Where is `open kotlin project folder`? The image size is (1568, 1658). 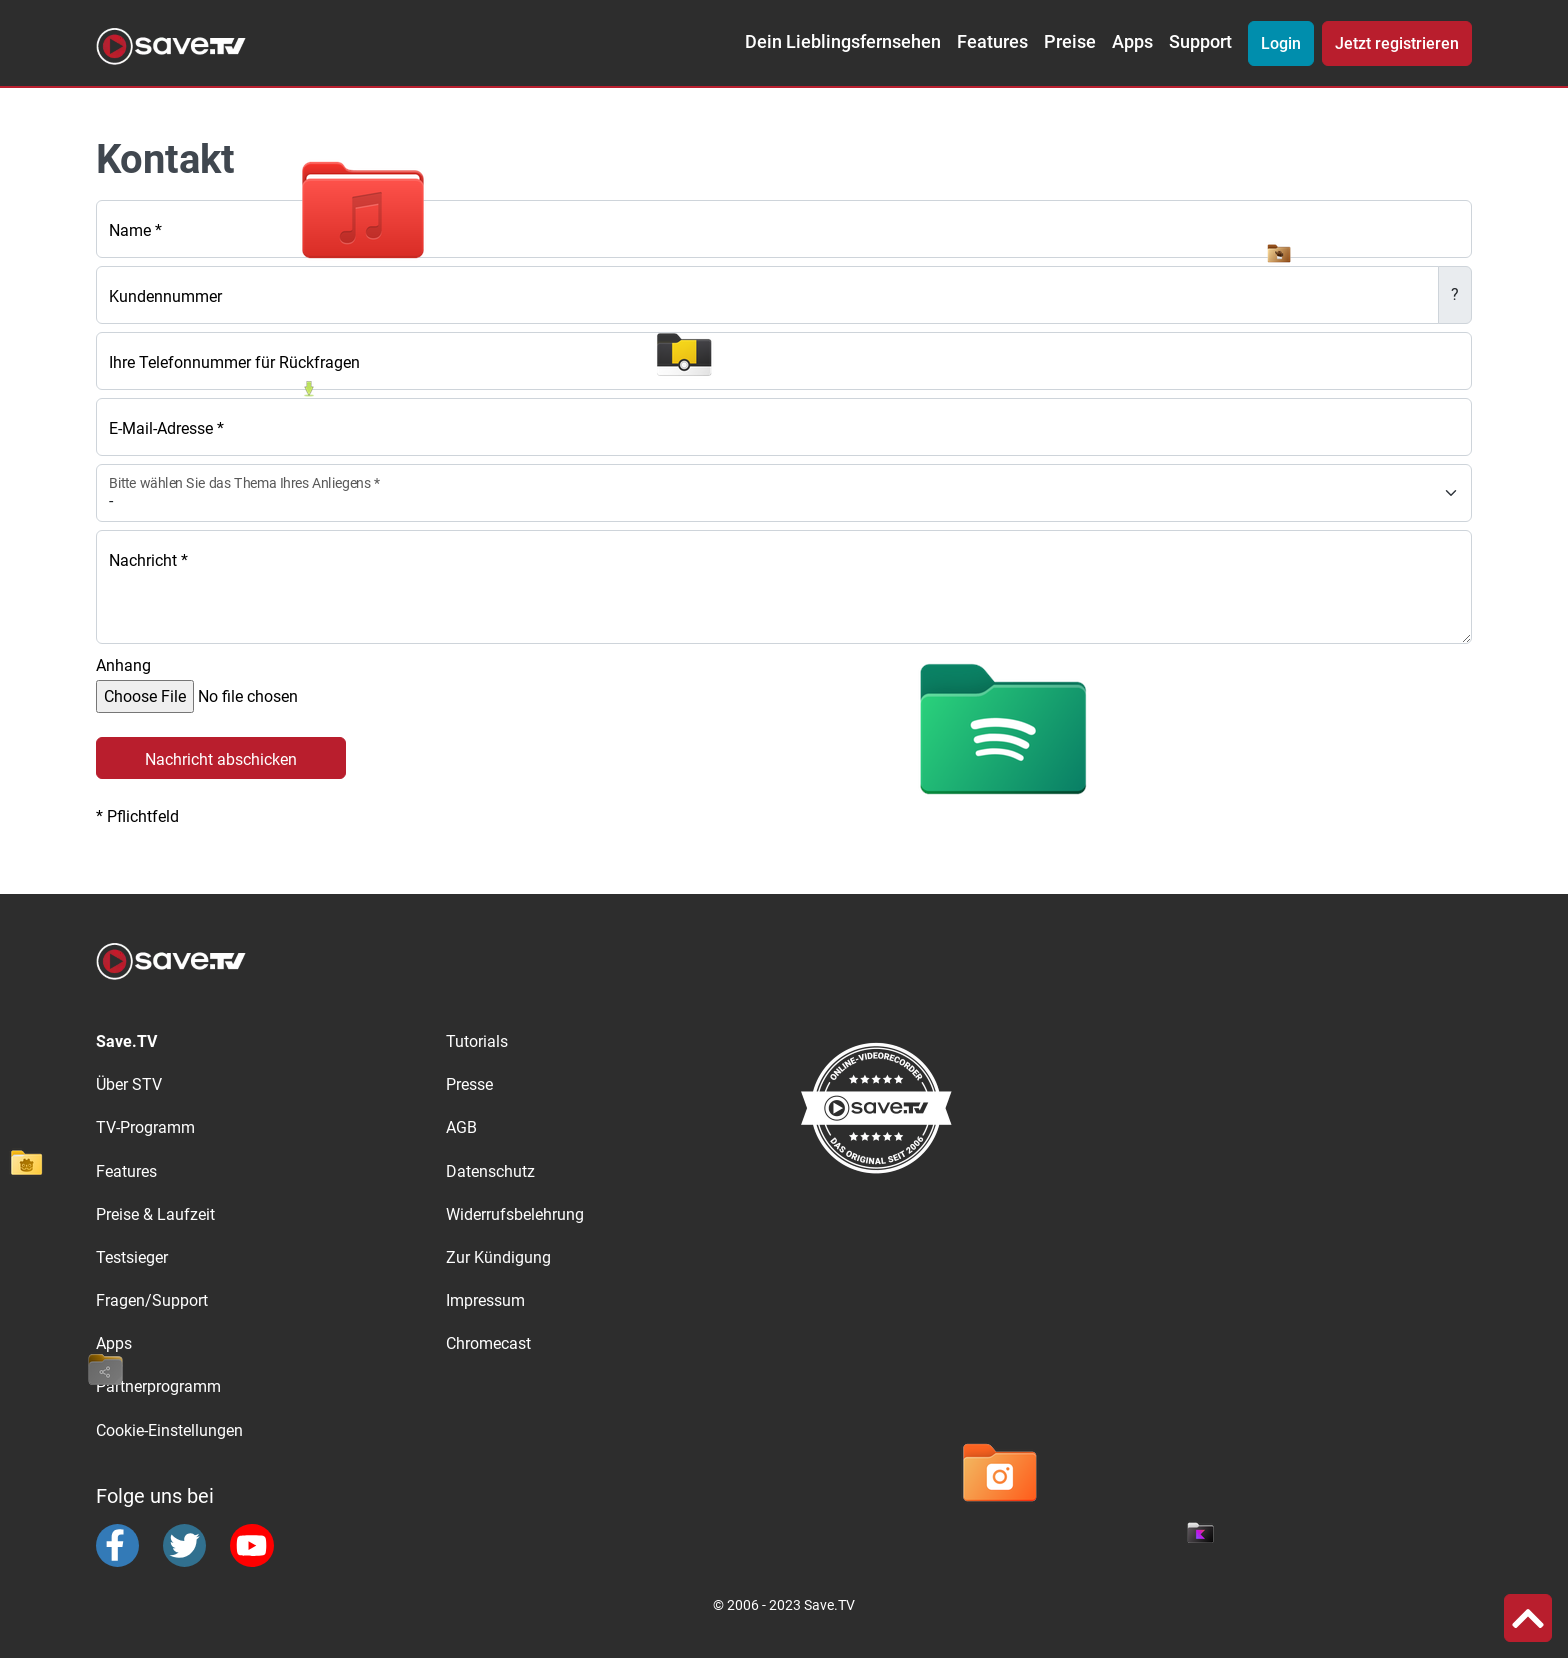 open kotlin project folder is located at coordinates (1200, 1533).